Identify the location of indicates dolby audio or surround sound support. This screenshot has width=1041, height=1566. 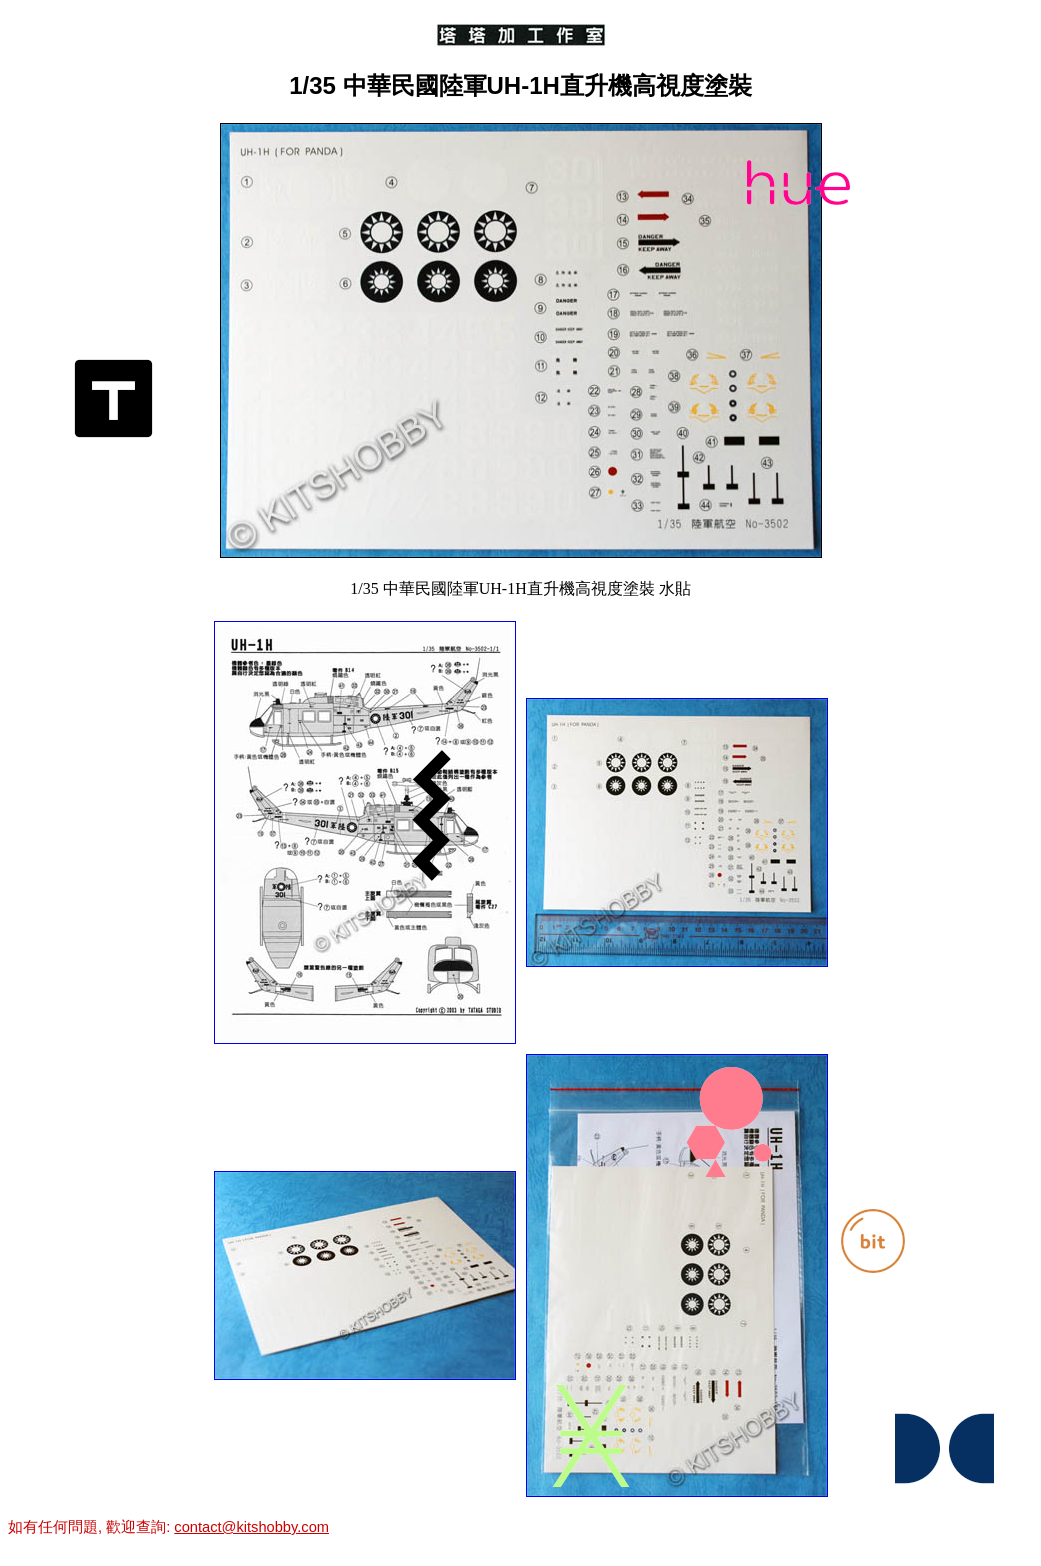
(944, 1448).